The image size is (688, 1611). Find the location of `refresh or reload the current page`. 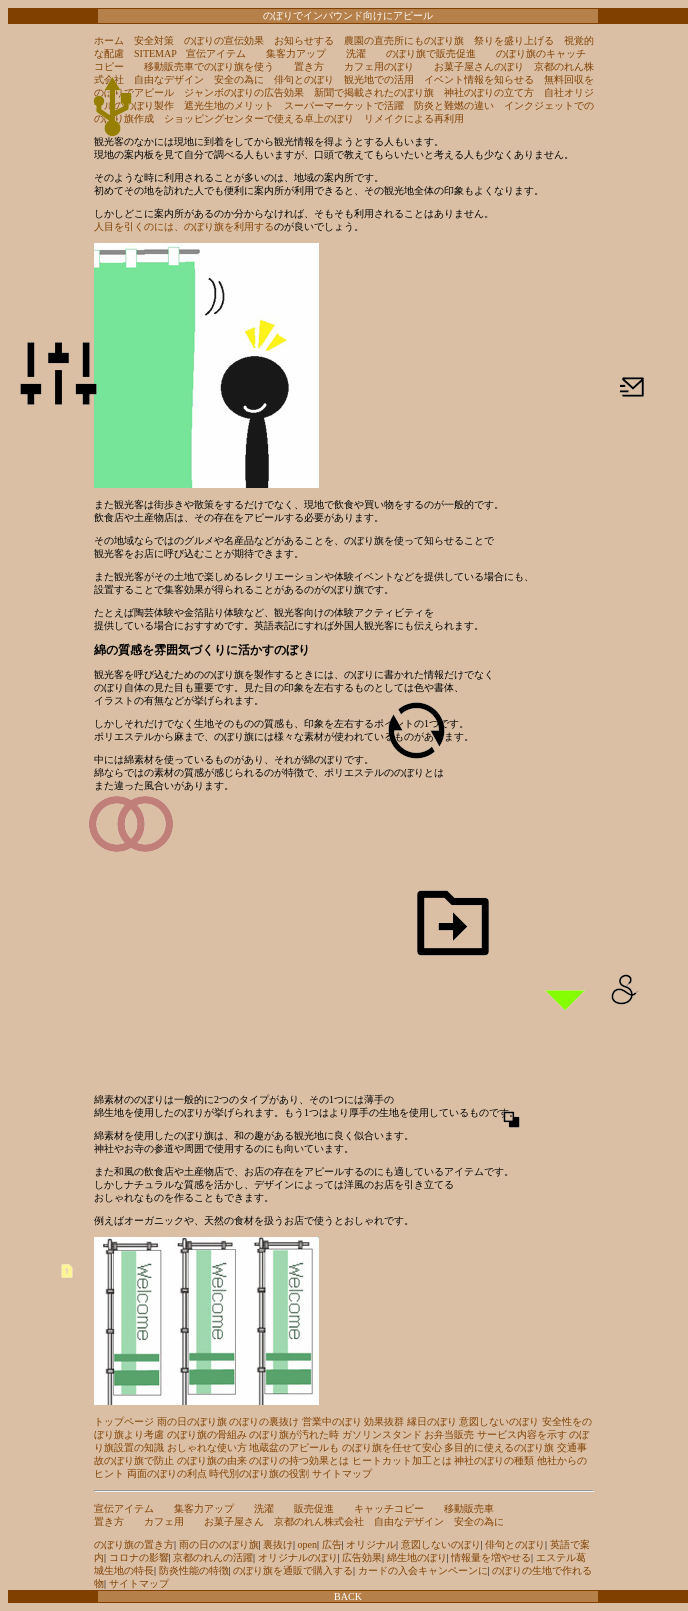

refresh or reload the current page is located at coordinates (416, 730).